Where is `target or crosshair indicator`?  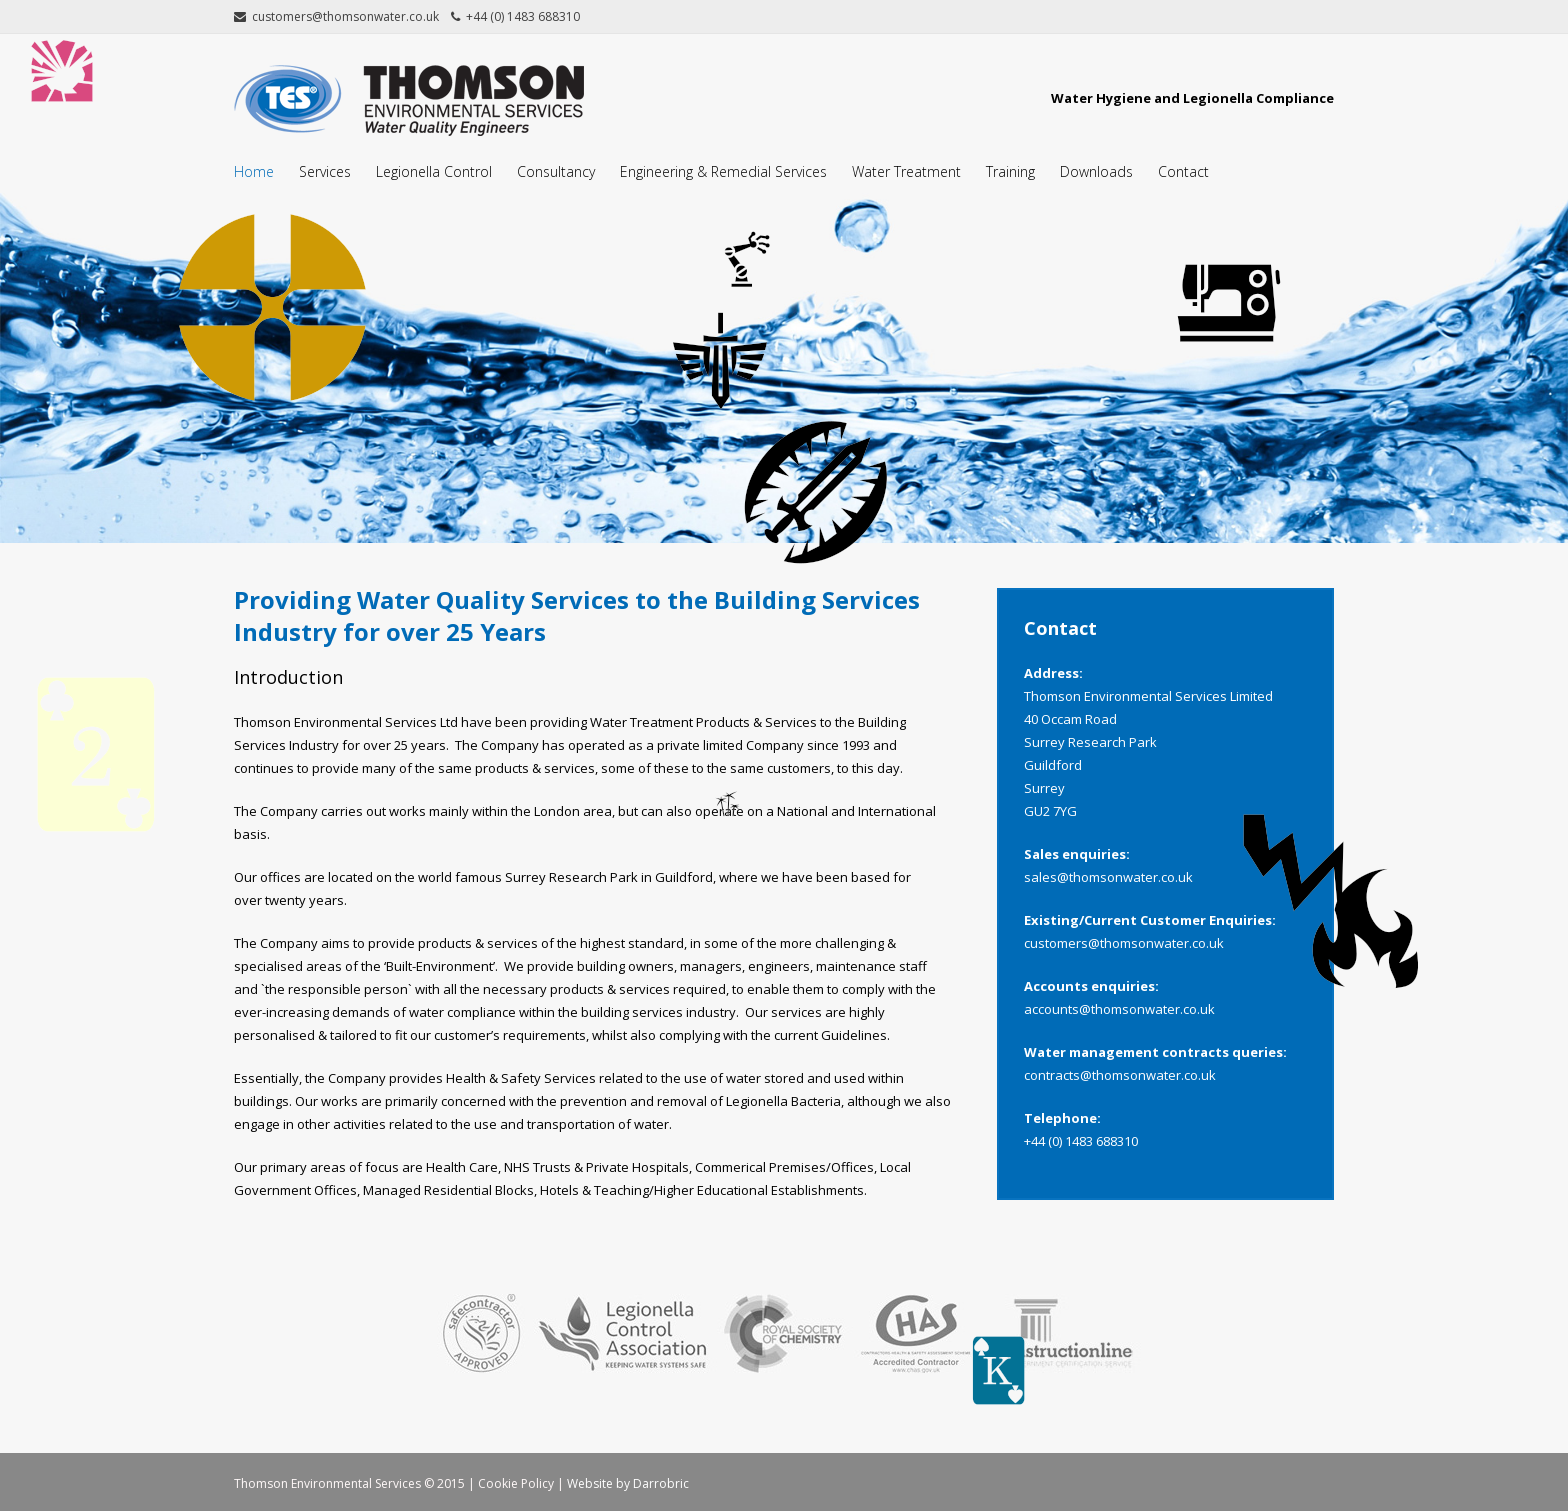
target or crosshair indicator is located at coordinates (272, 307).